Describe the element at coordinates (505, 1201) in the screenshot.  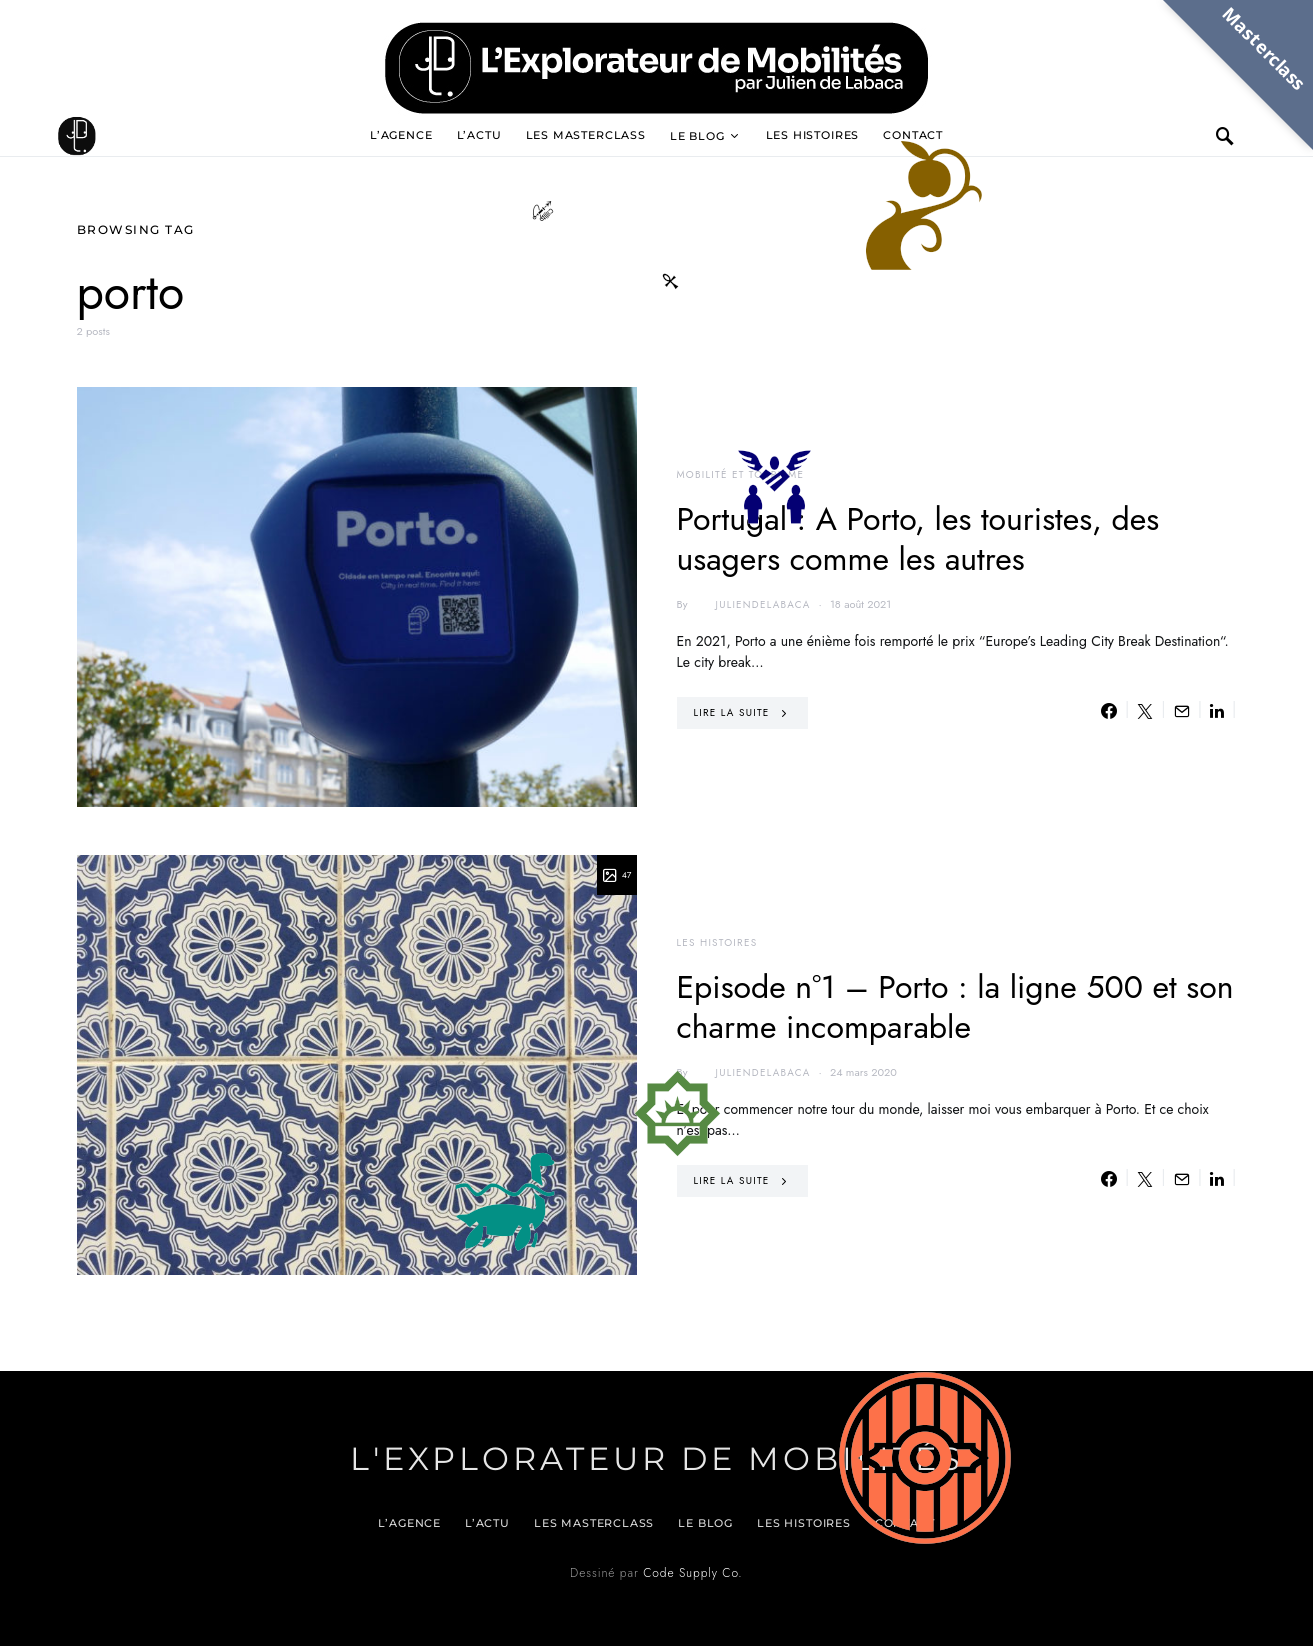
I see `select plesiosaurus character or dinosaur type` at that location.